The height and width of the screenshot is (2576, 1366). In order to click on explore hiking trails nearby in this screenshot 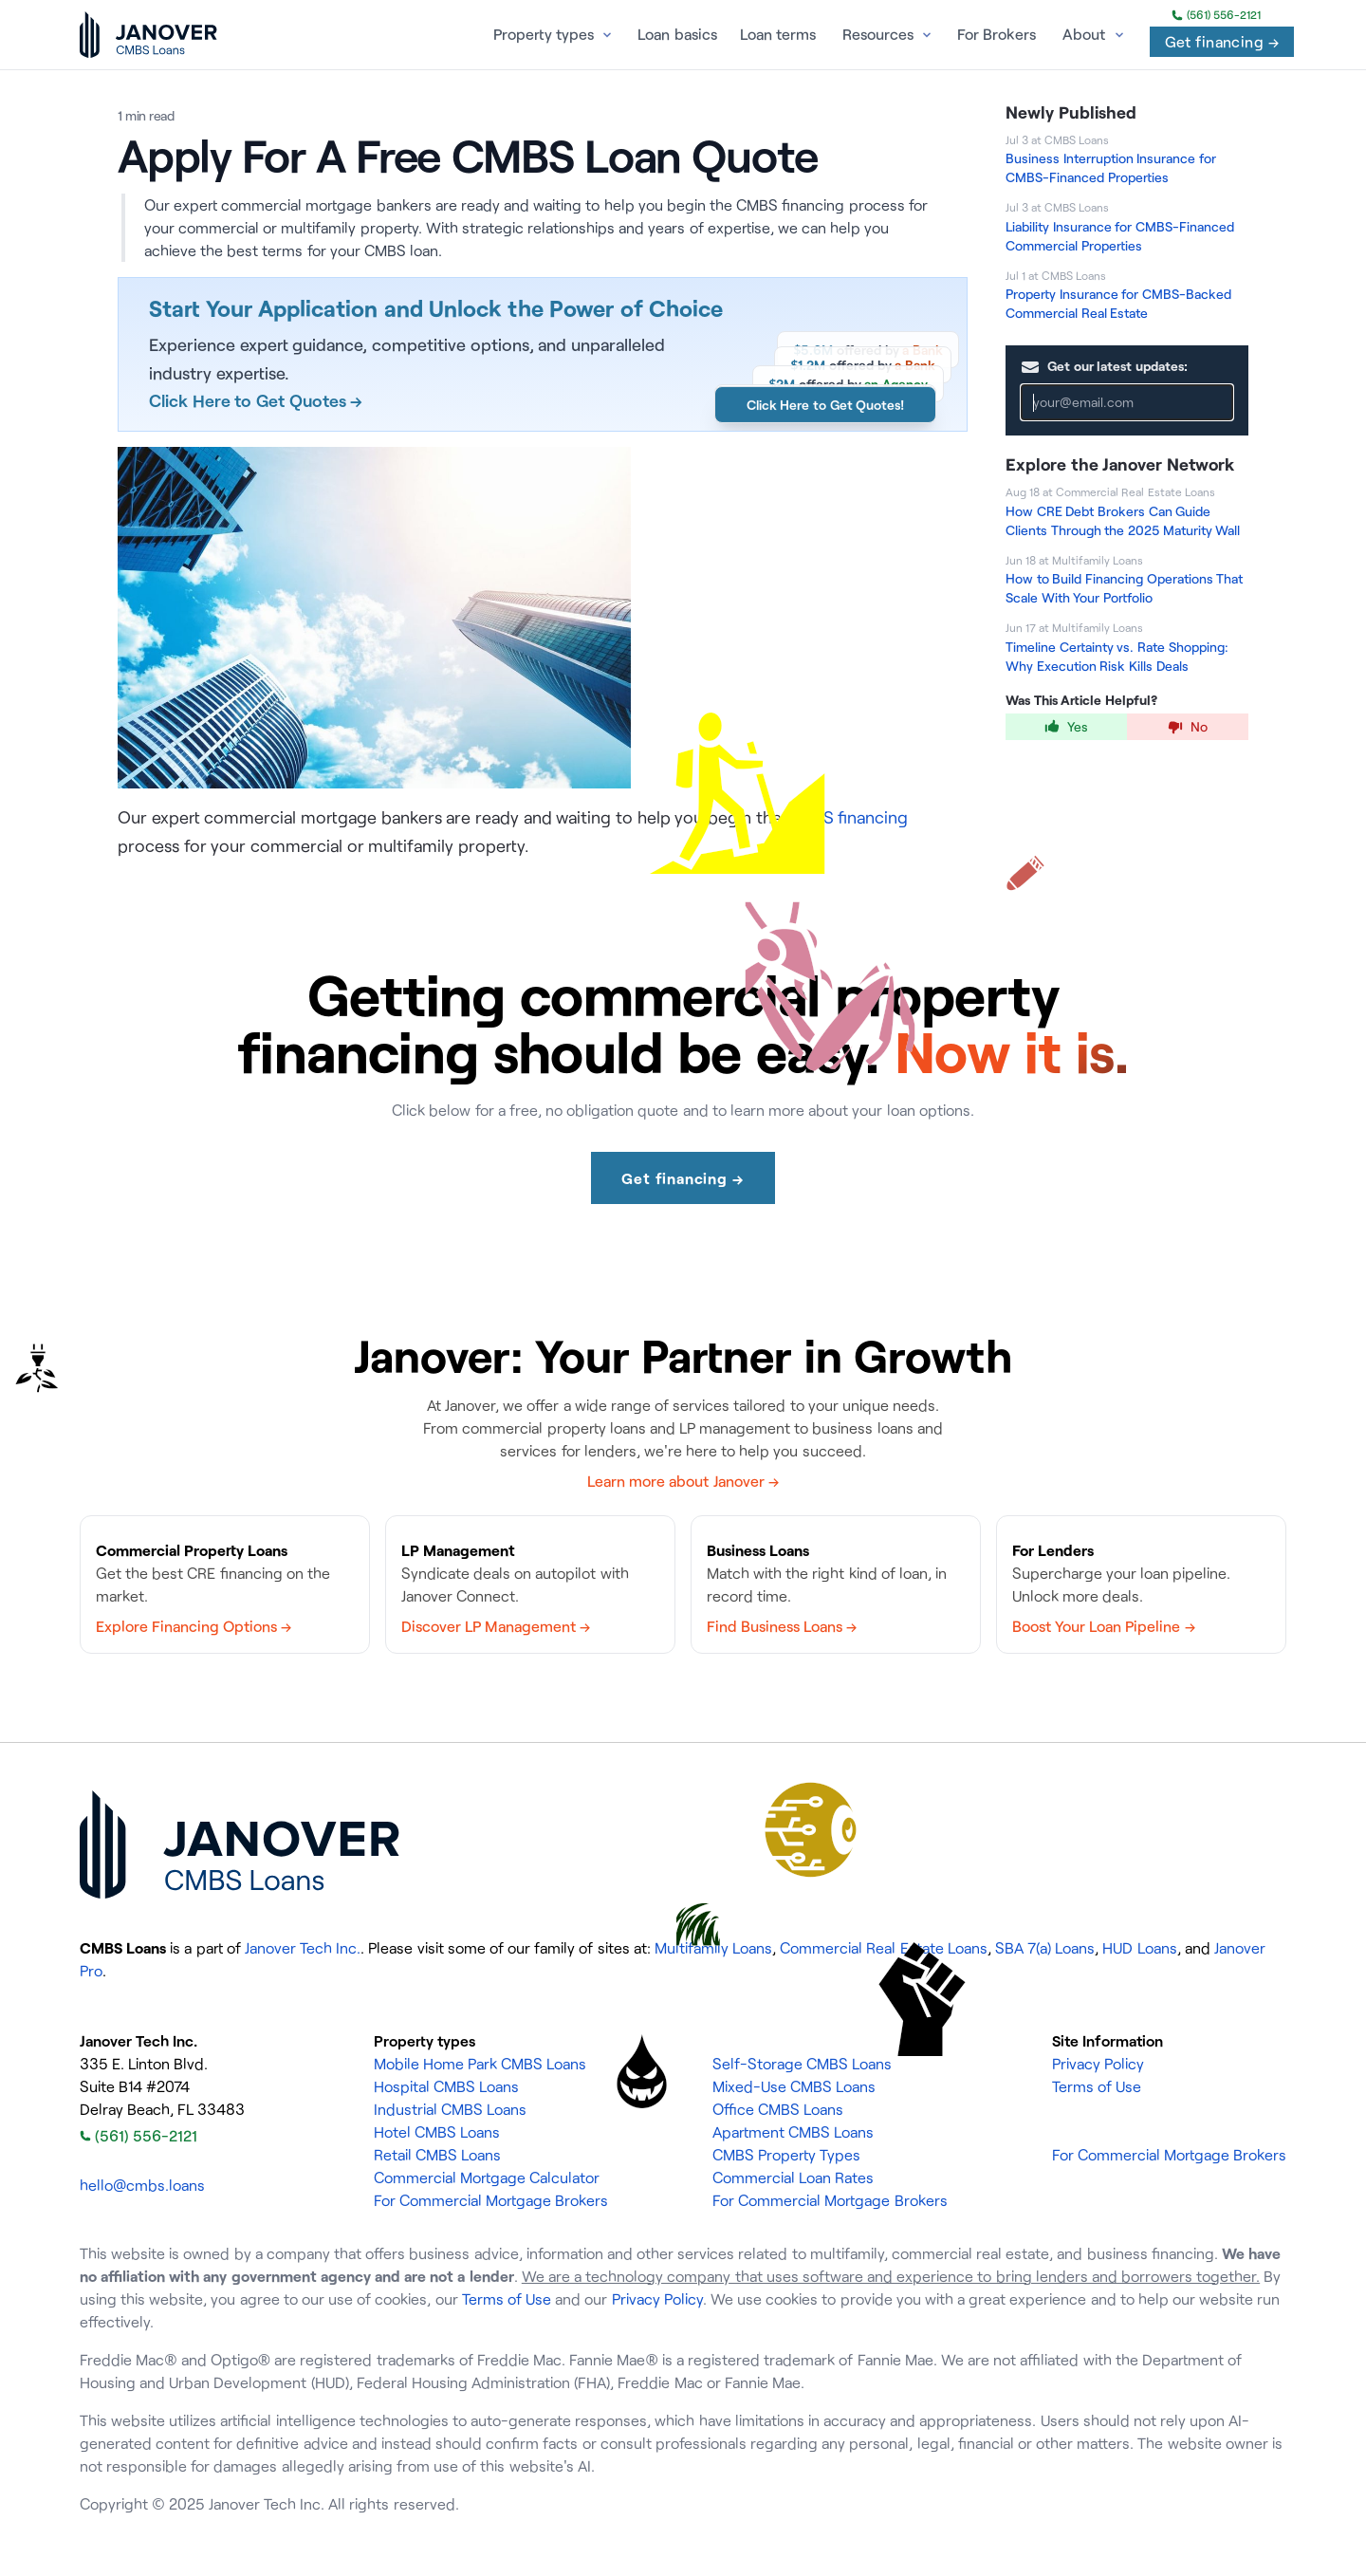, I will do `click(737, 786)`.